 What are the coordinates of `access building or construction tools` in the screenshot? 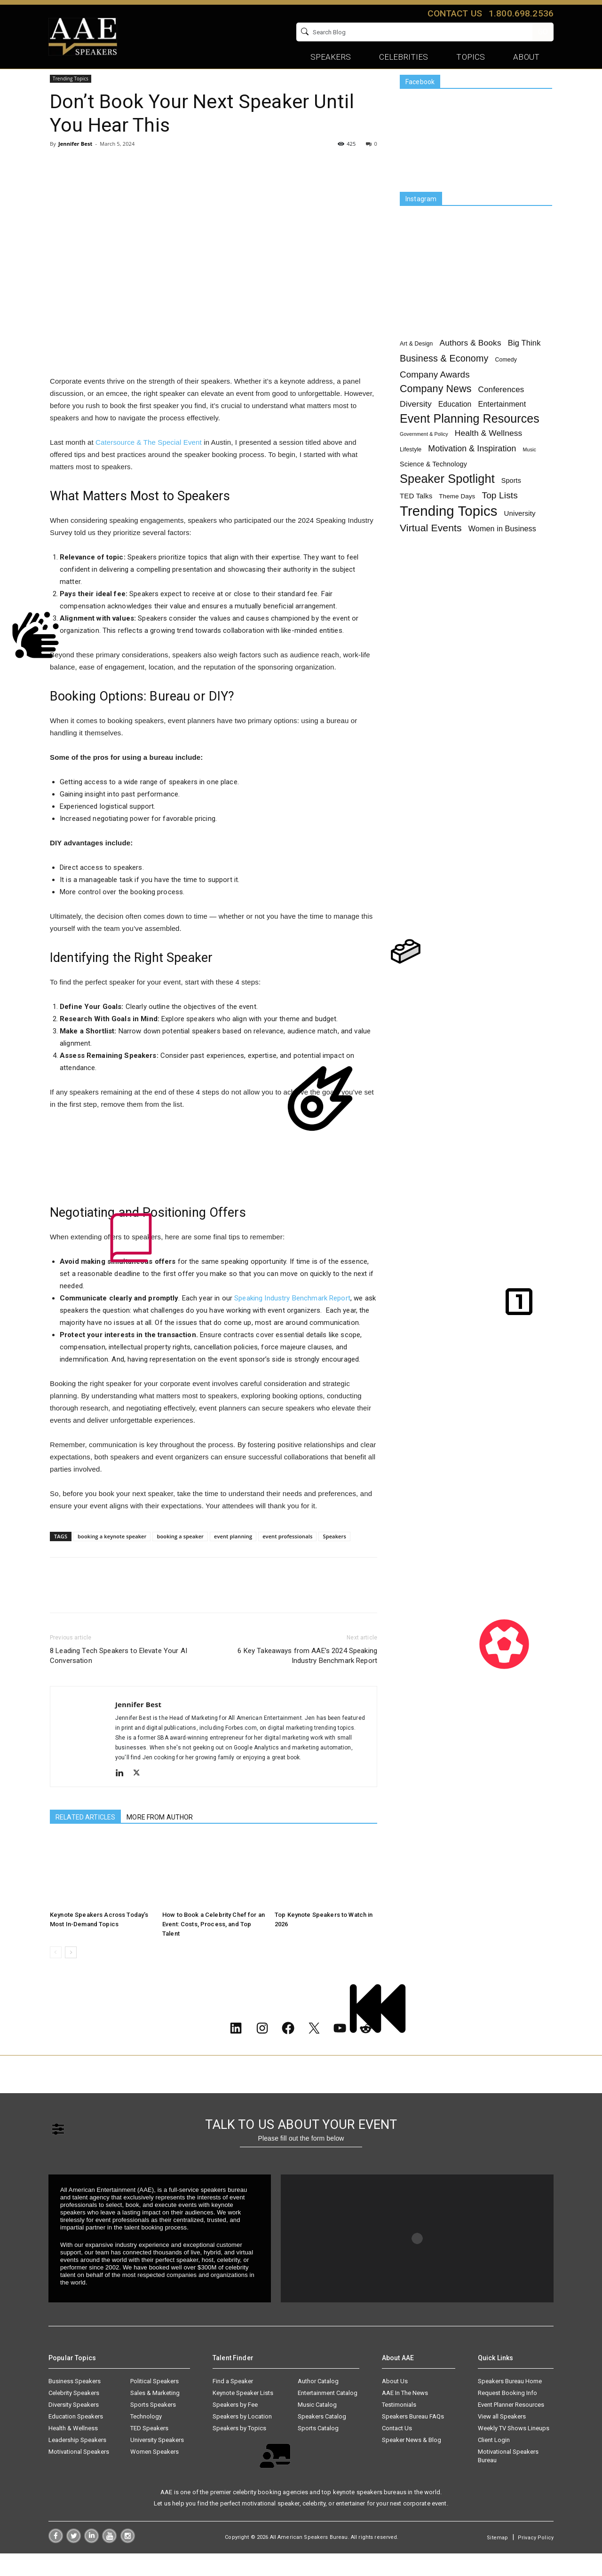 It's located at (405, 951).